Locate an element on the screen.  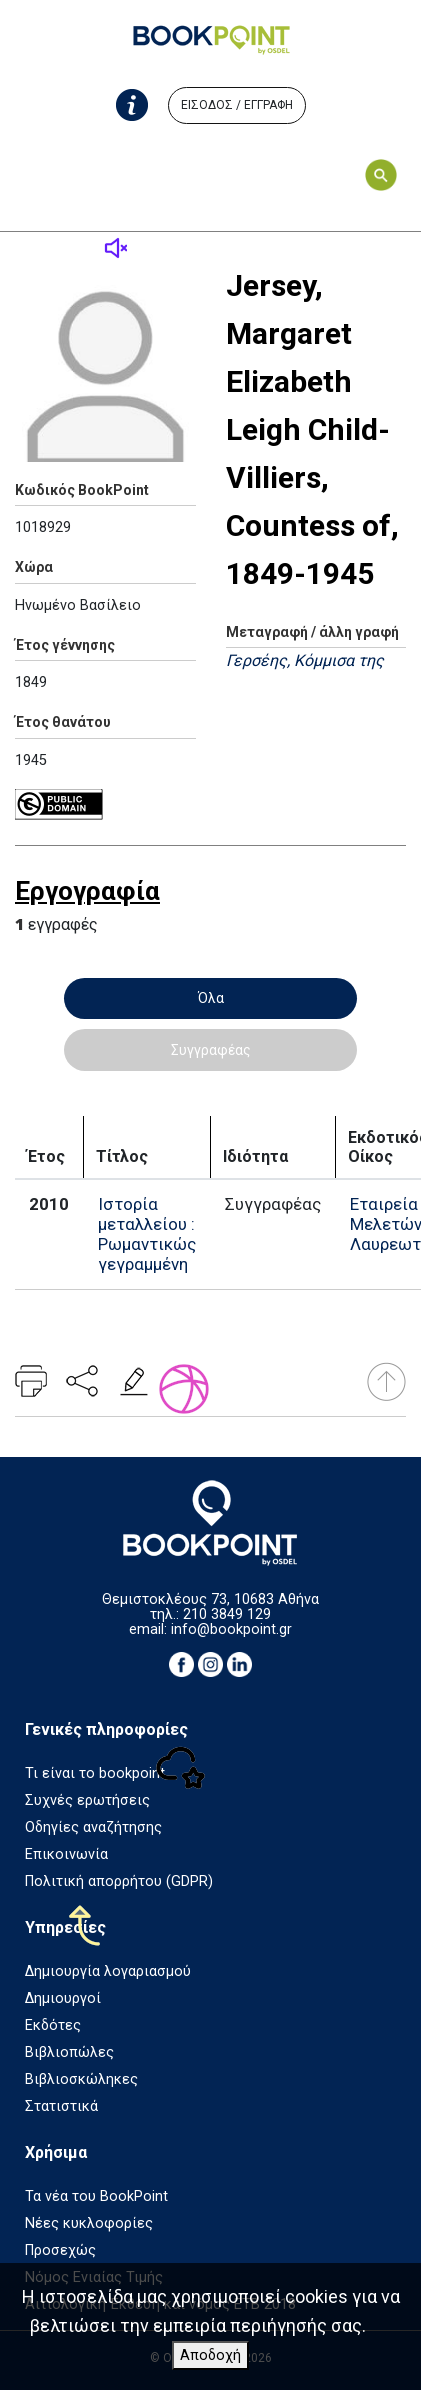
go back and up in navigation is located at coordinates (84, 1925).